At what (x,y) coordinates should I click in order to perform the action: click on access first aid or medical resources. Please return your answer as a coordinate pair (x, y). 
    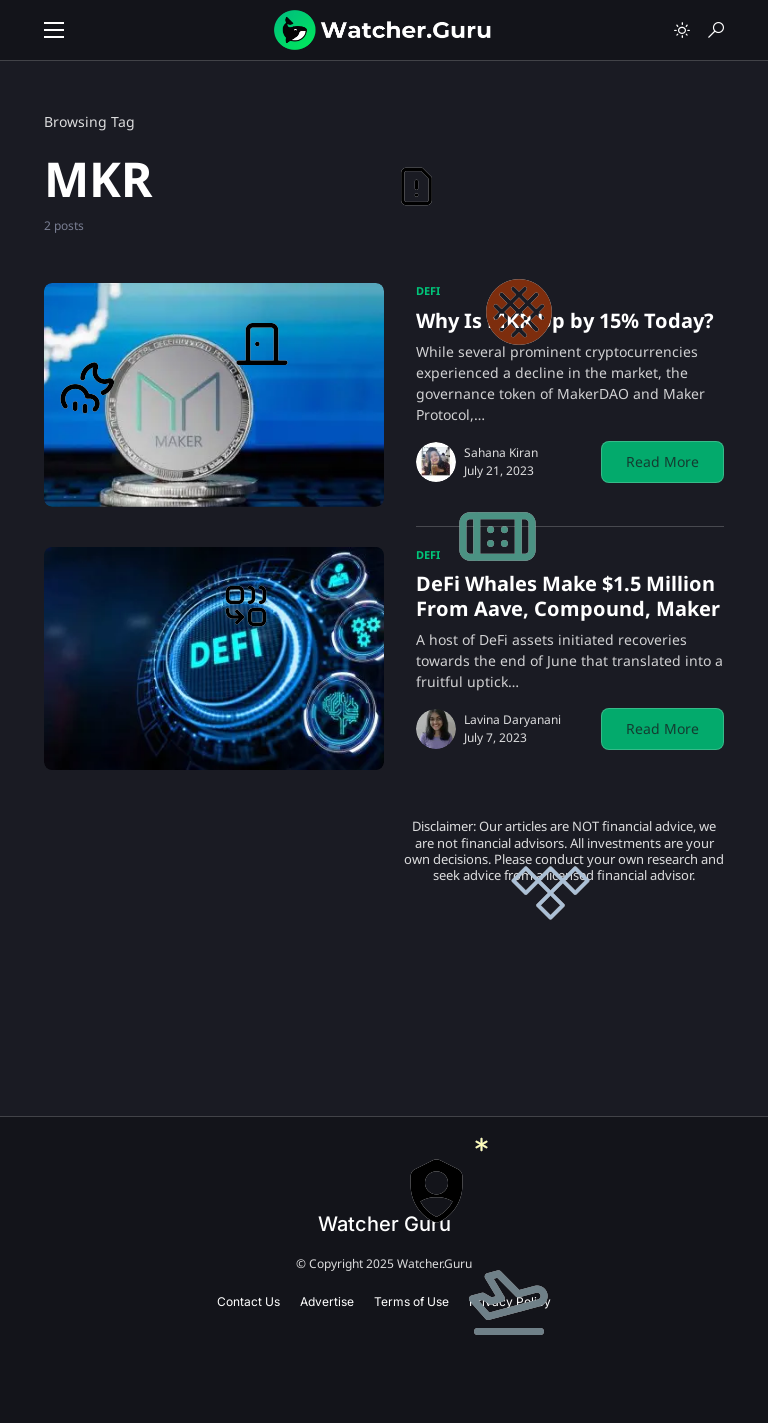
    Looking at the image, I should click on (497, 536).